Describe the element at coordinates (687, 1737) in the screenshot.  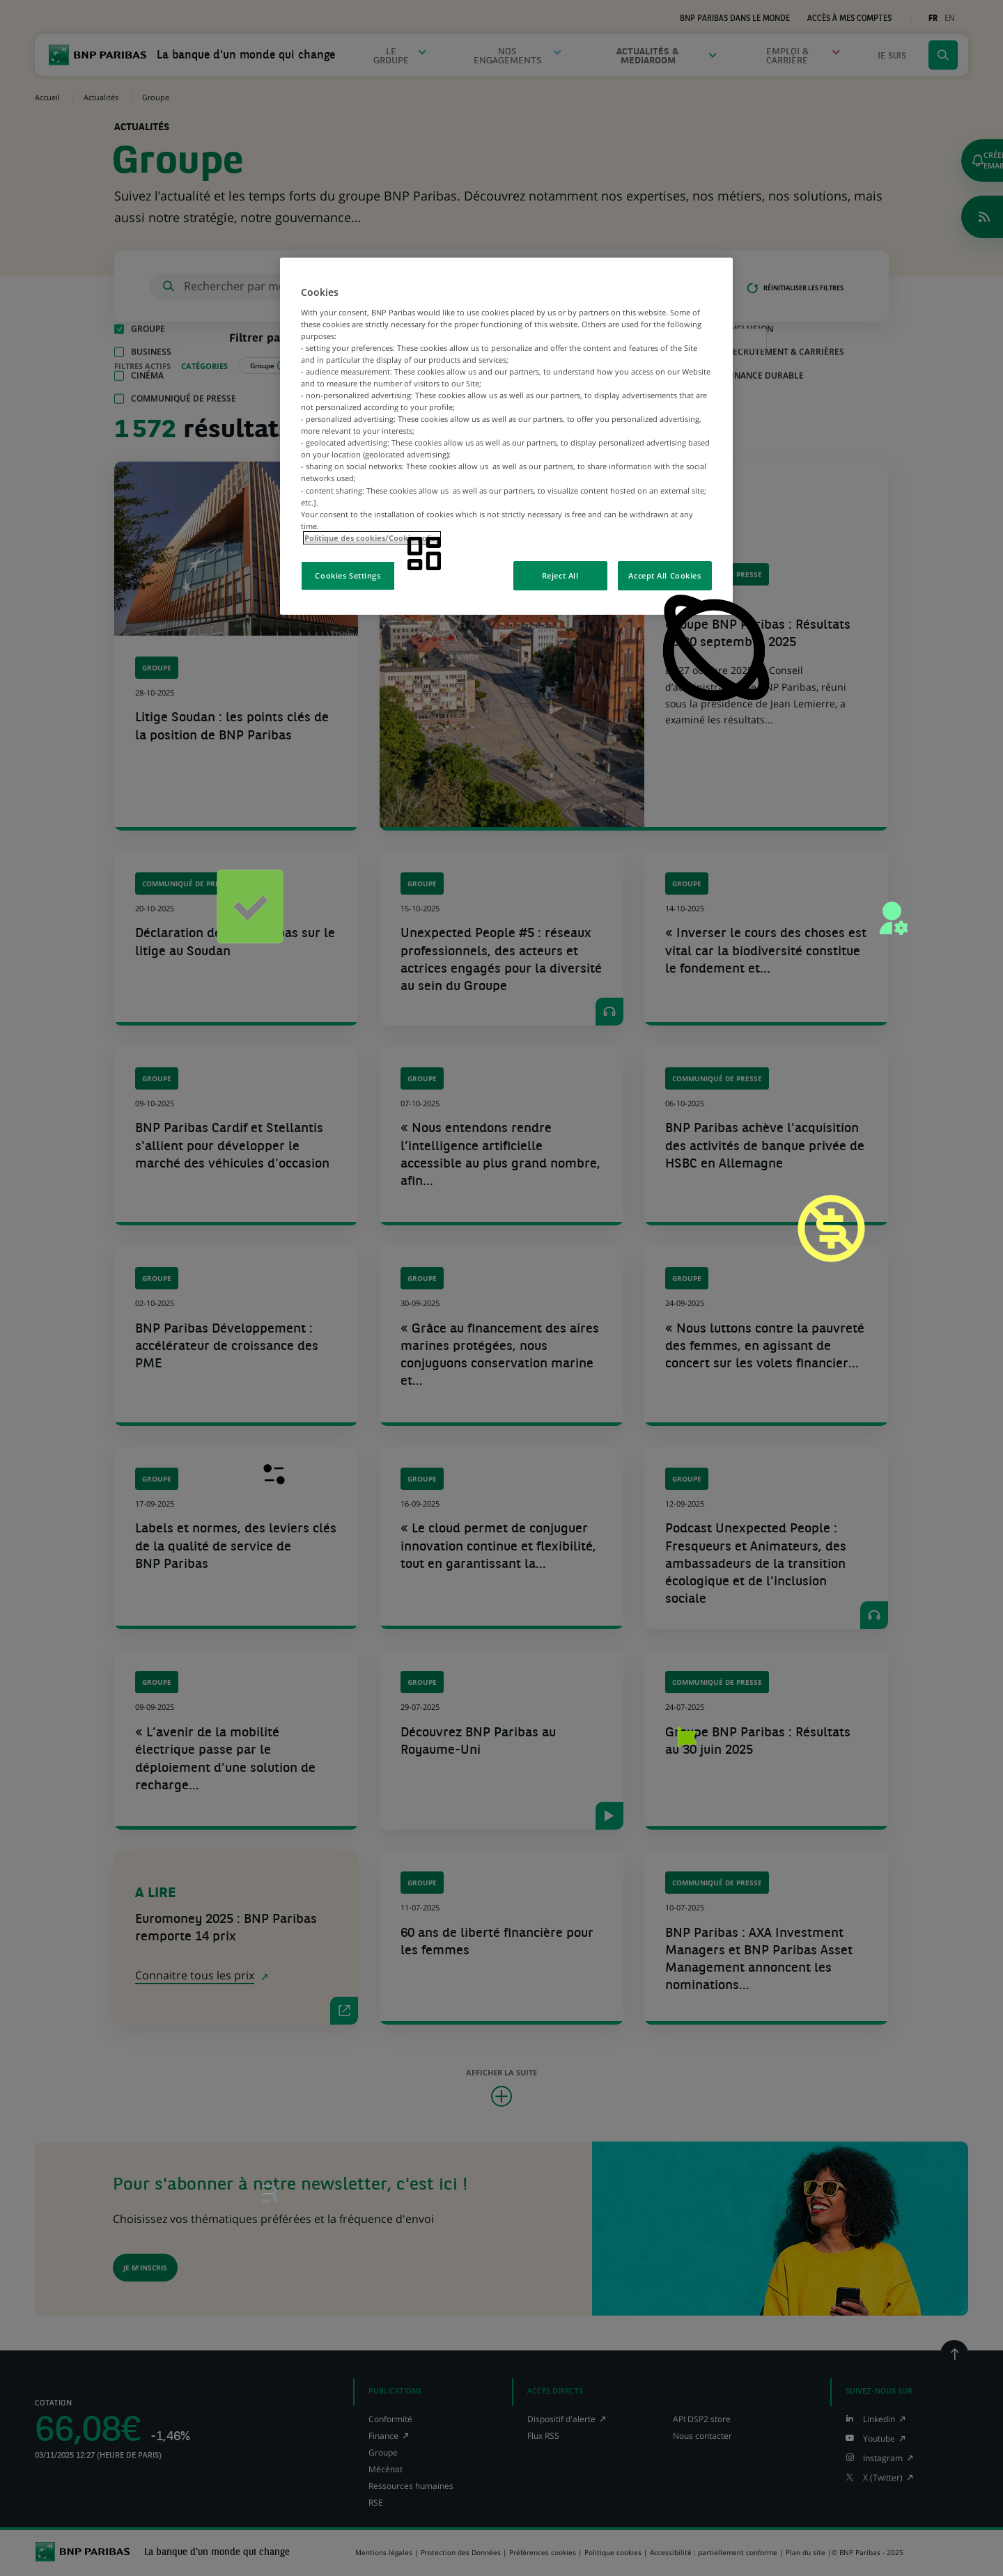
I see `font awesome brand logo` at that location.